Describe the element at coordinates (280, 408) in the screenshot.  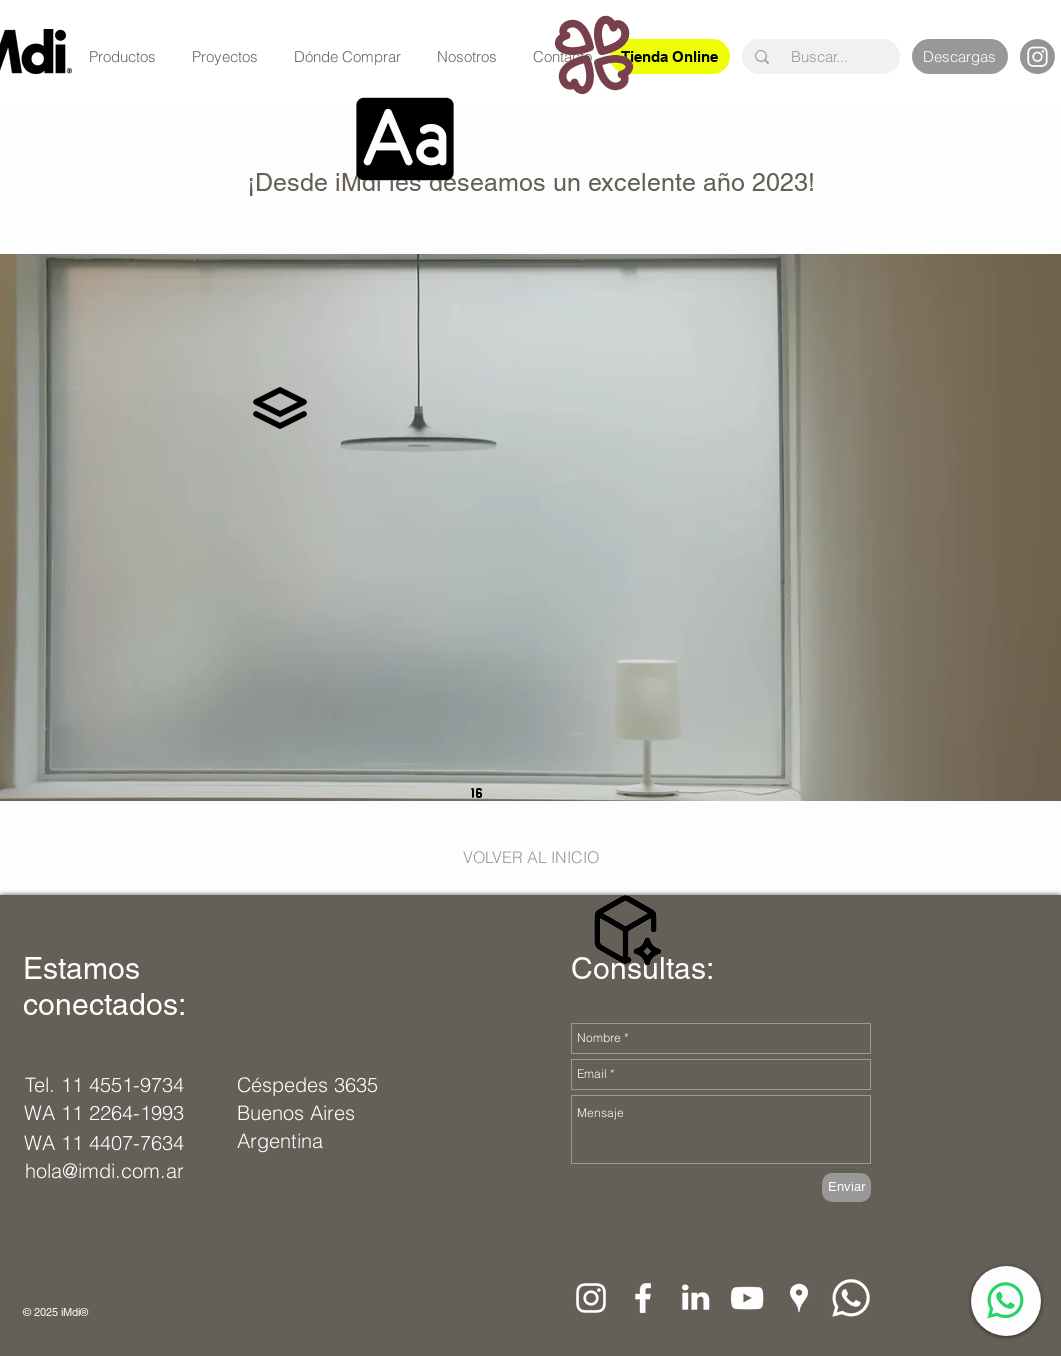
I see `view layers or stacked content` at that location.